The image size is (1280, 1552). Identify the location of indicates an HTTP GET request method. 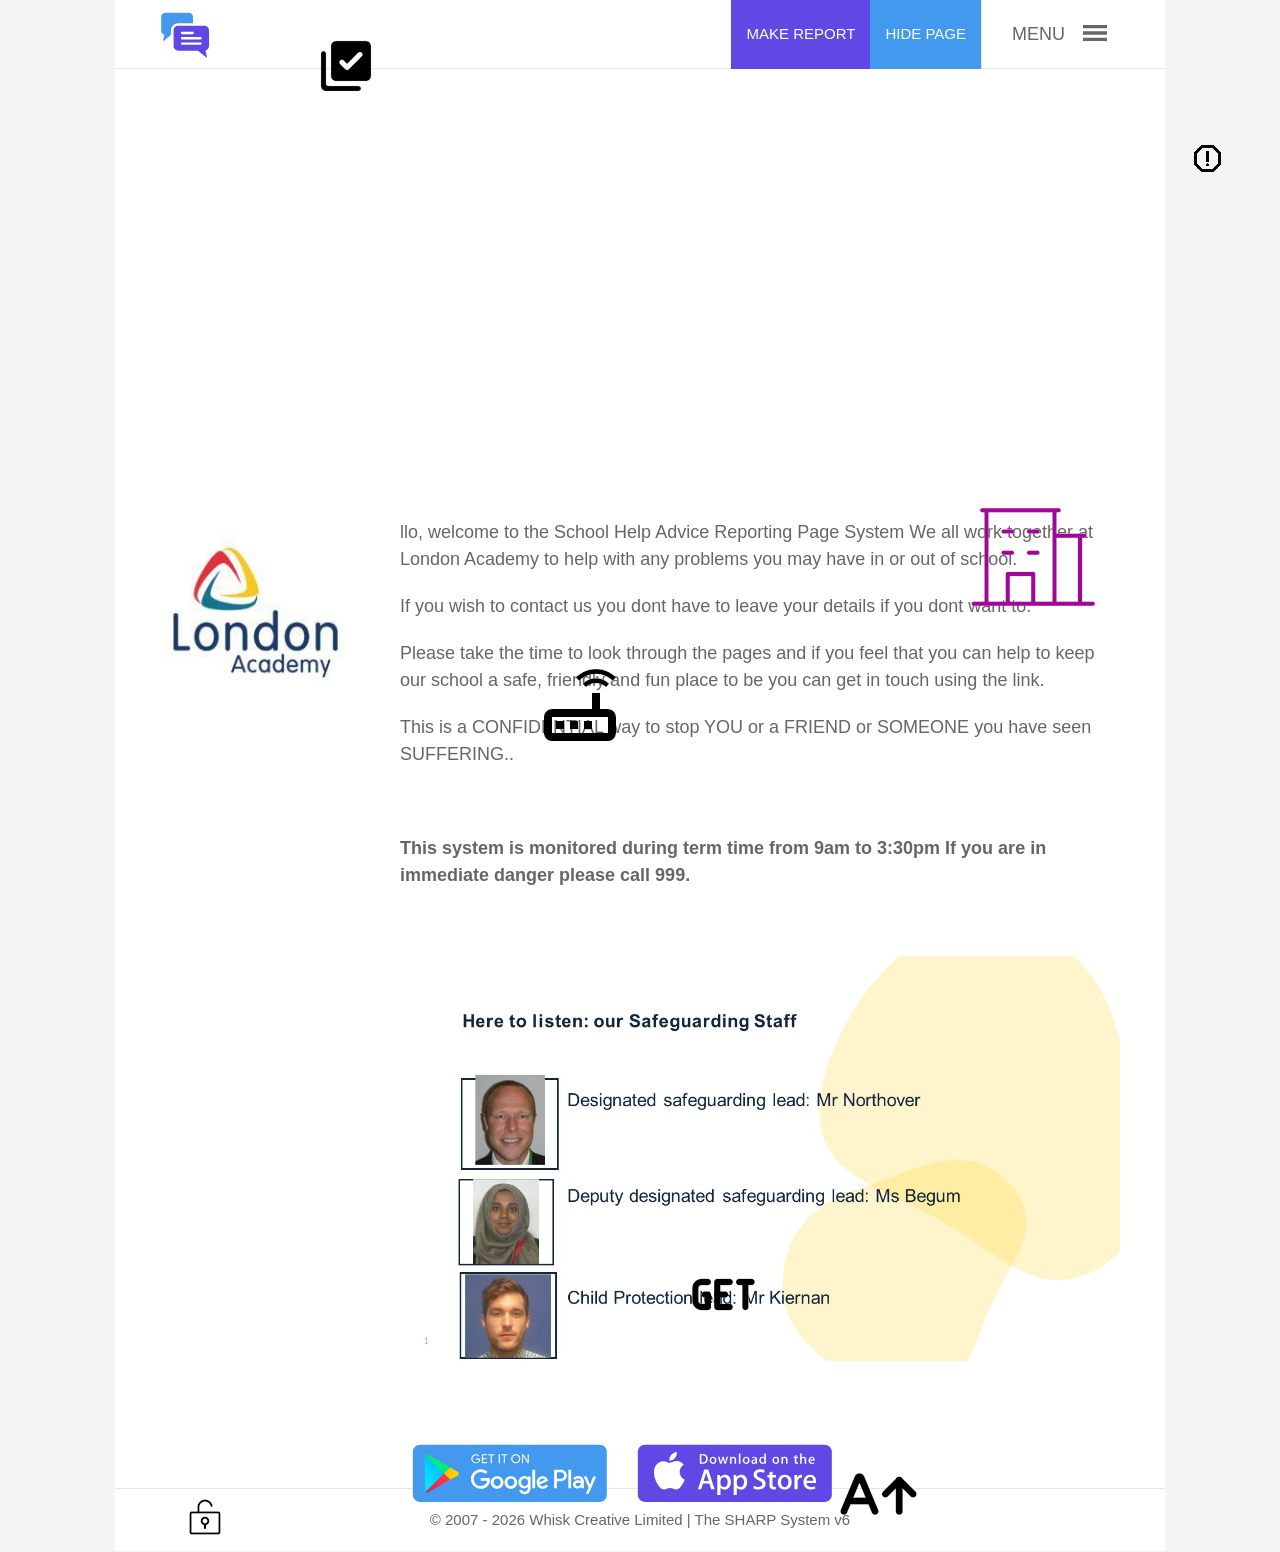
(723, 1294).